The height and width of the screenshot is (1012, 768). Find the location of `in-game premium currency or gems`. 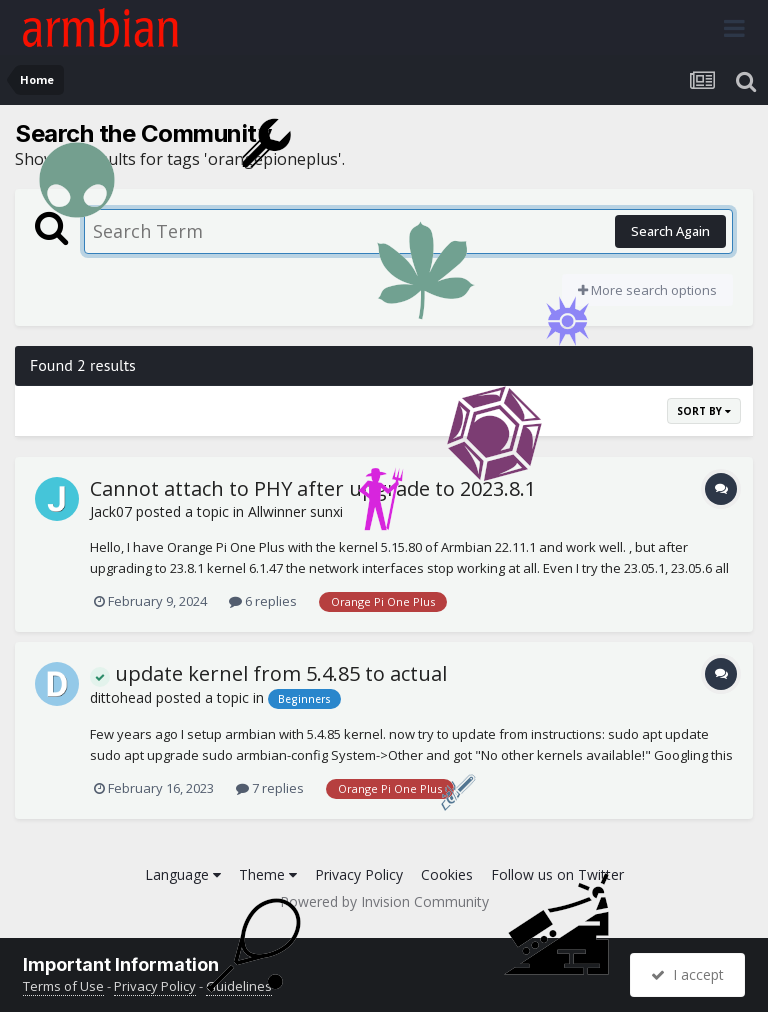

in-game premium currency or gems is located at coordinates (495, 434).